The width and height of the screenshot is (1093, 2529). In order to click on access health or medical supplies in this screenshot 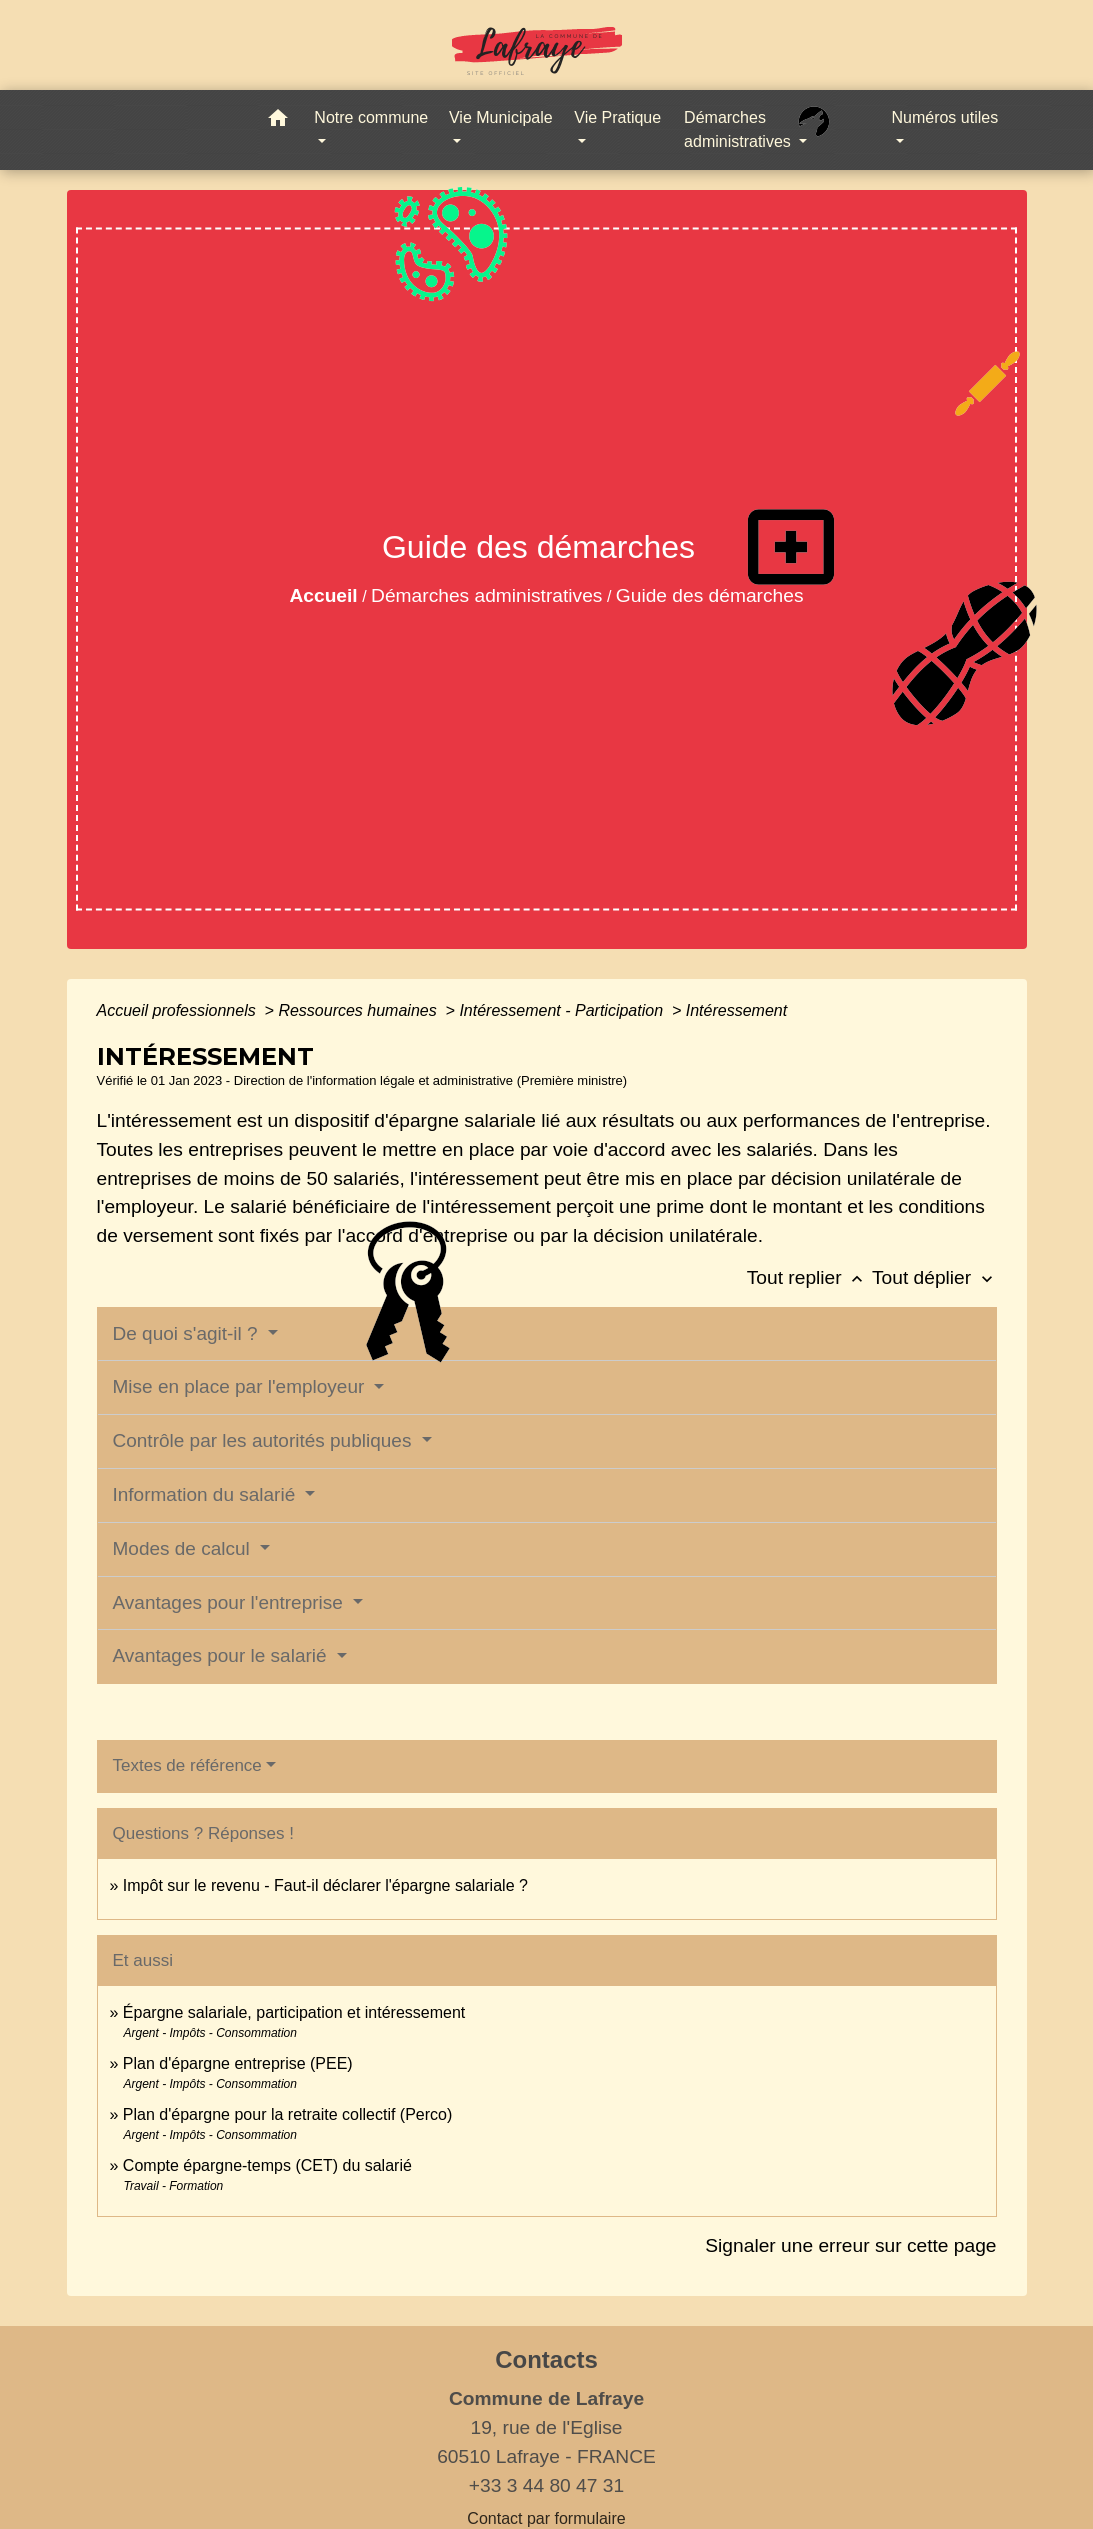, I will do `click(791, 547)`.